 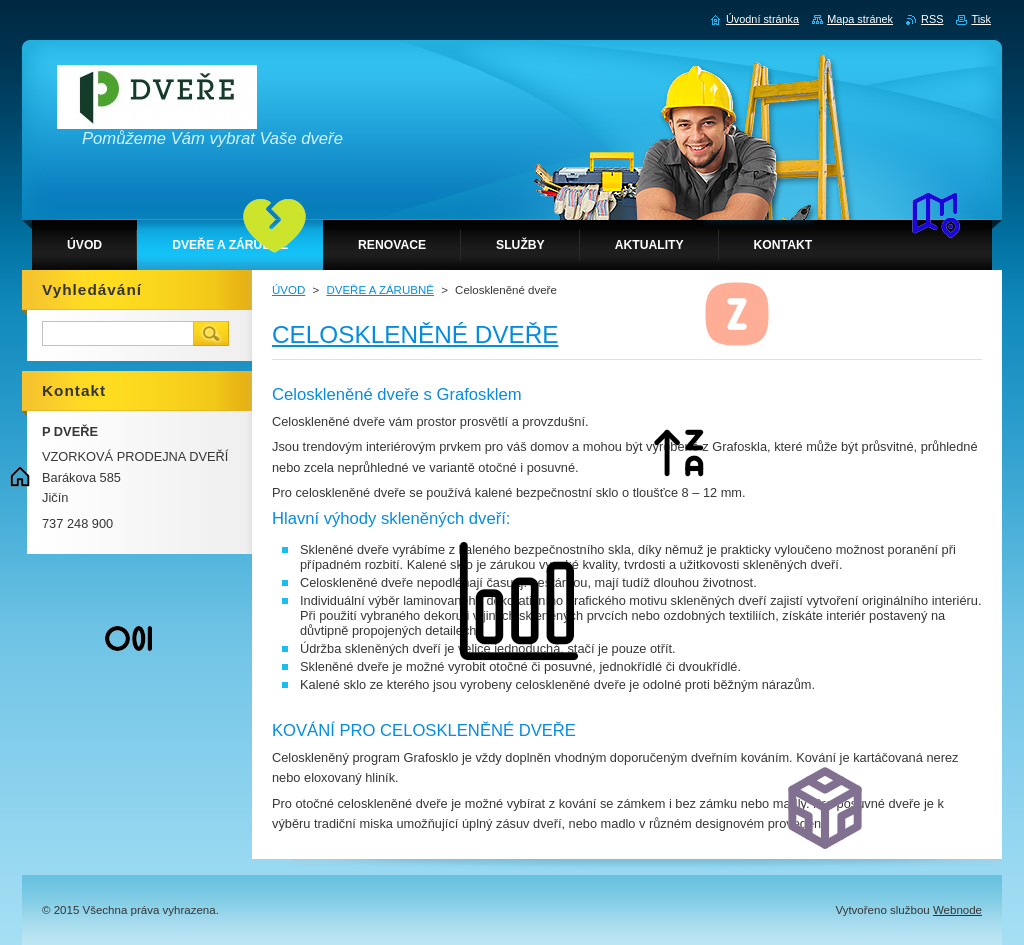 I want to click on open the Medium app, so click(x=128, y=638).